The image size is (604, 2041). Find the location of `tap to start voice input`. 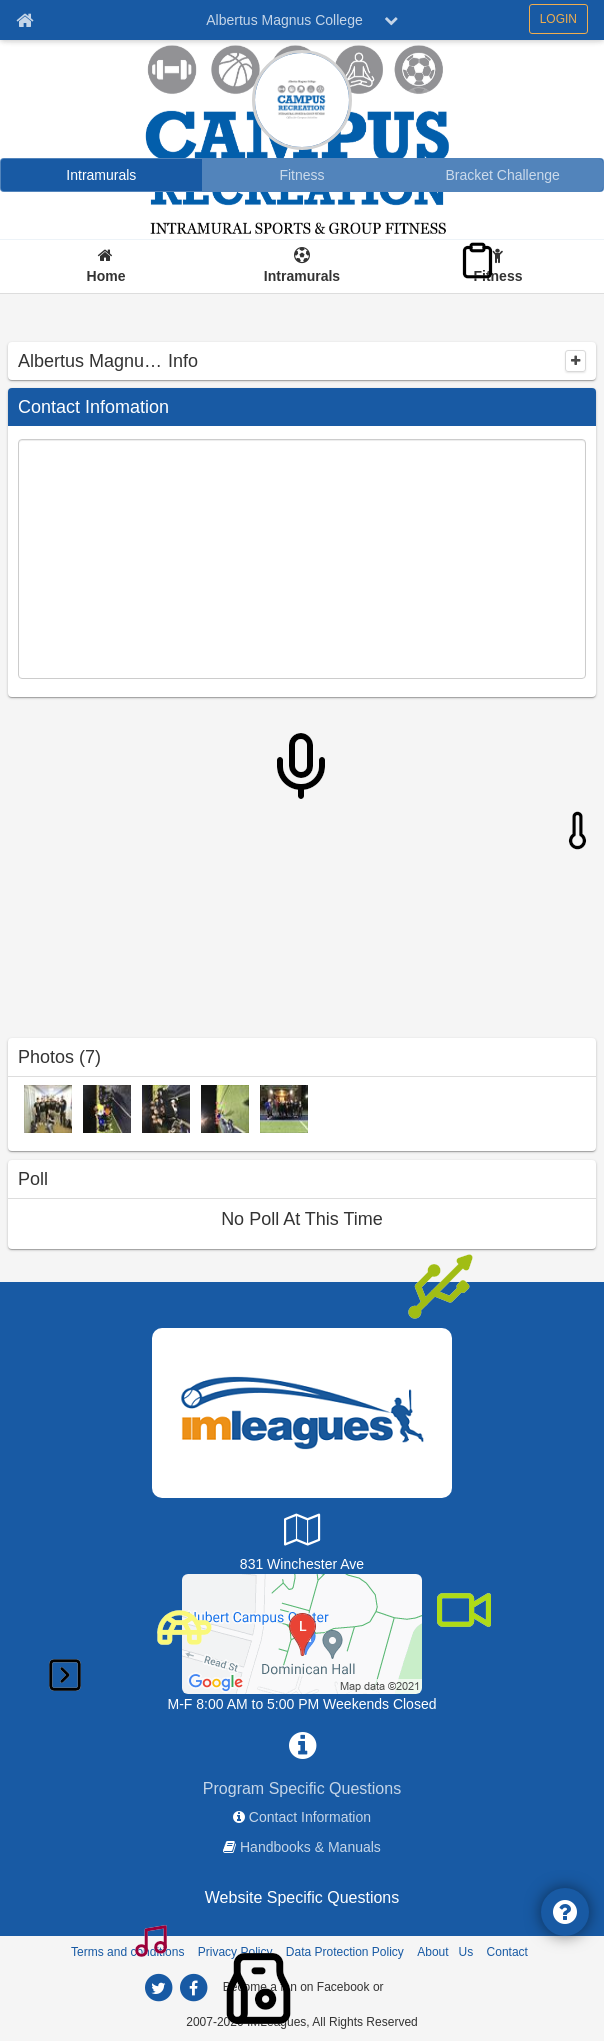

tap to start voice input is located at coordinates (301, 766).